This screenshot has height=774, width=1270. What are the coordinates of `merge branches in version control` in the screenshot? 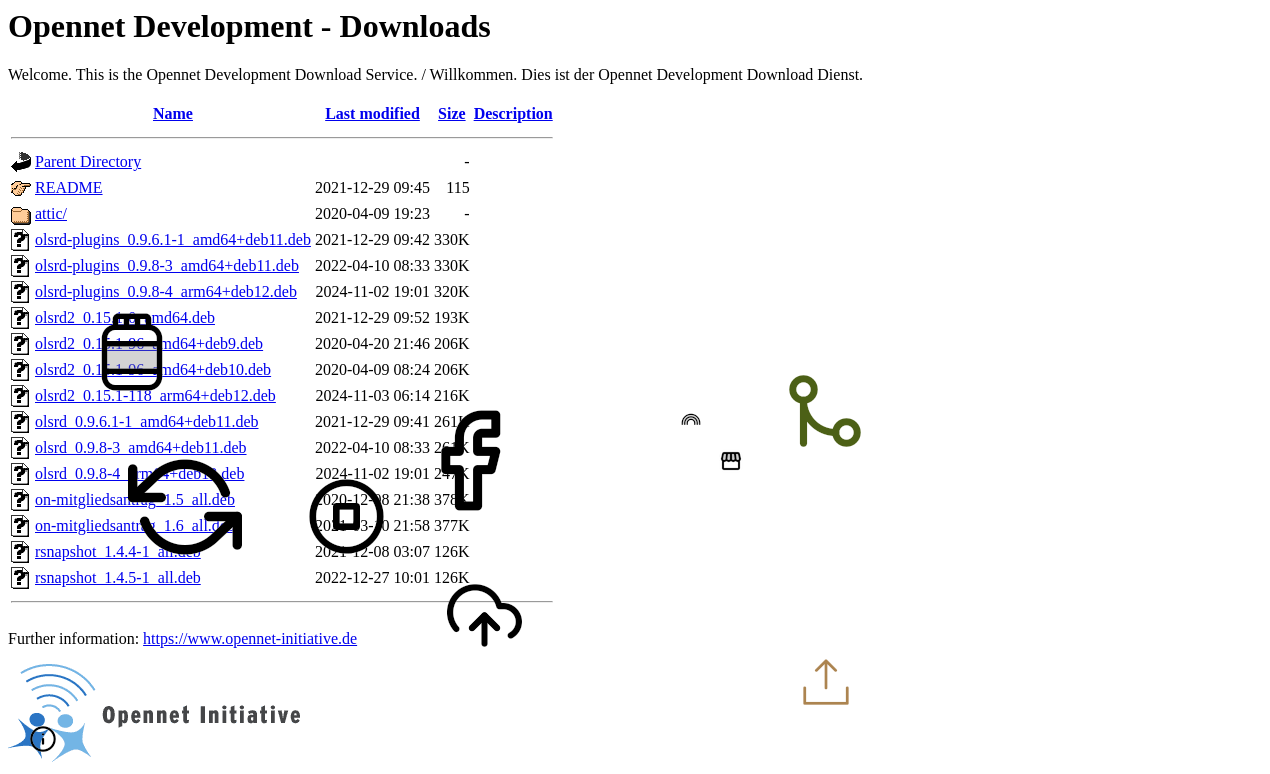 It's located at (825, 411).